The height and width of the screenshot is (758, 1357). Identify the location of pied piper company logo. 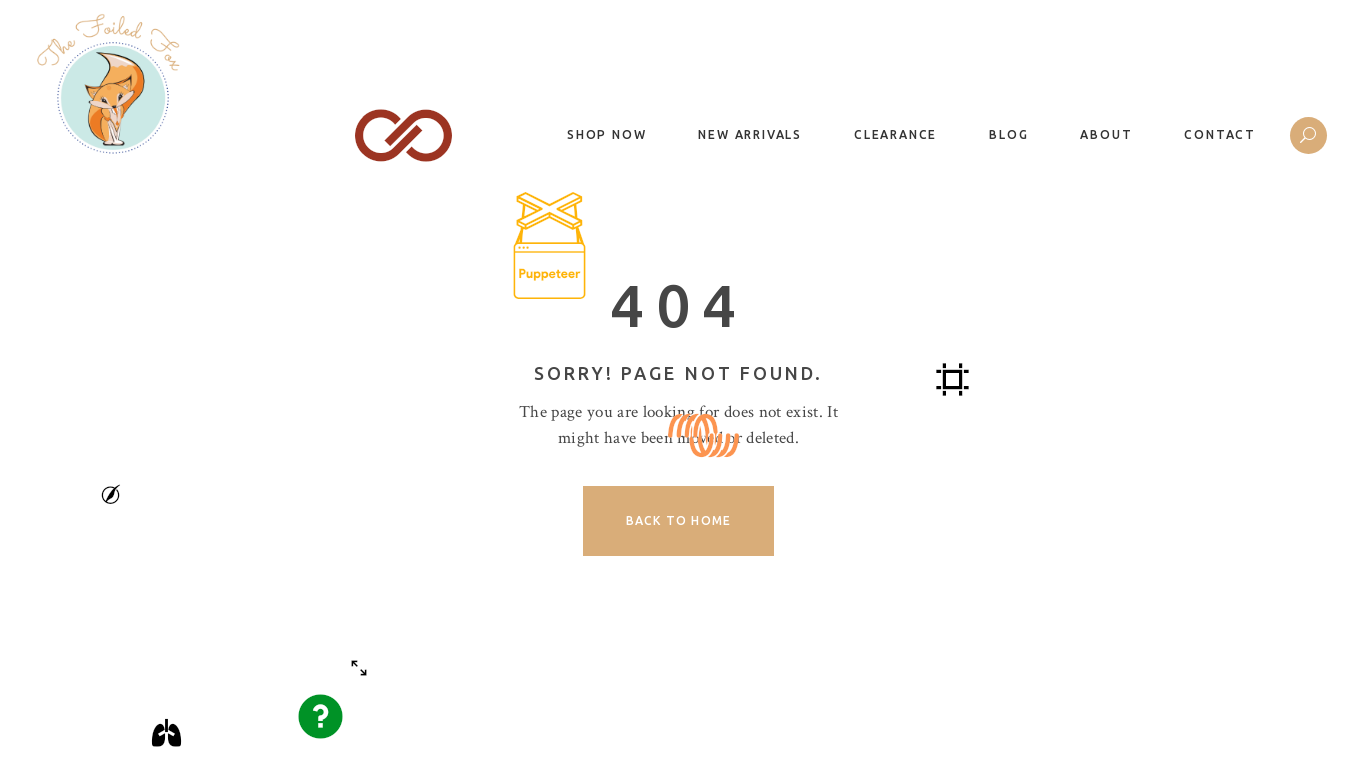
(110, 494).